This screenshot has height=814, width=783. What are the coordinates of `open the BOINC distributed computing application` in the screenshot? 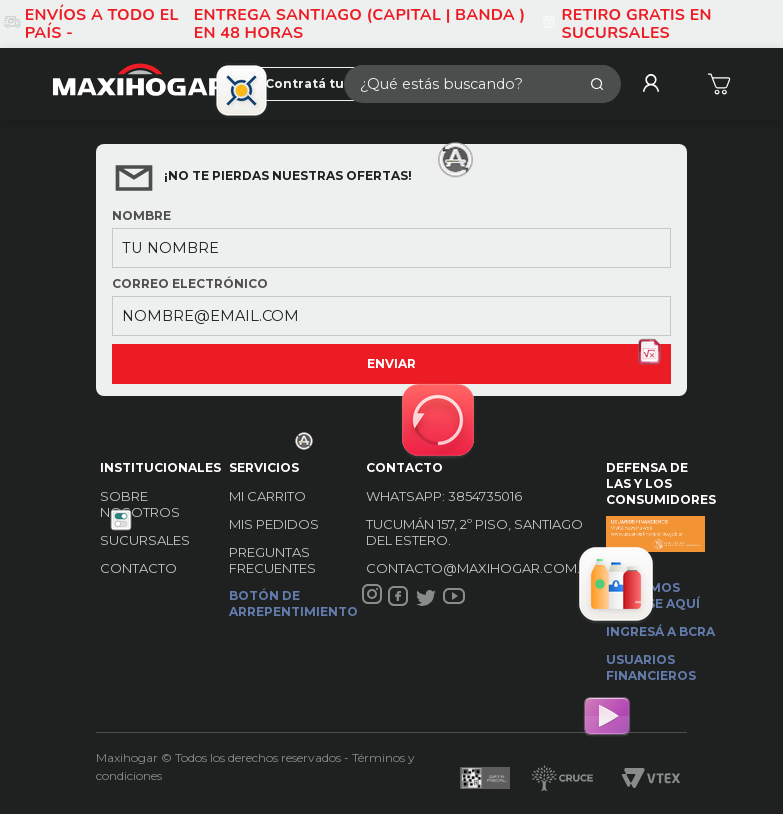 It's located at (241, 90).